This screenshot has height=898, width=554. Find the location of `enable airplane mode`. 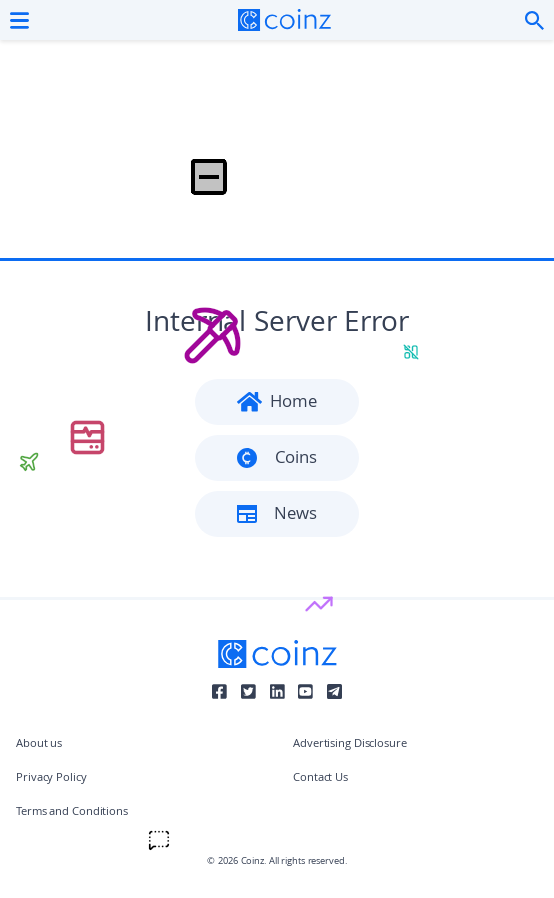

enable airplane mode is located at coordinates (29, 462).